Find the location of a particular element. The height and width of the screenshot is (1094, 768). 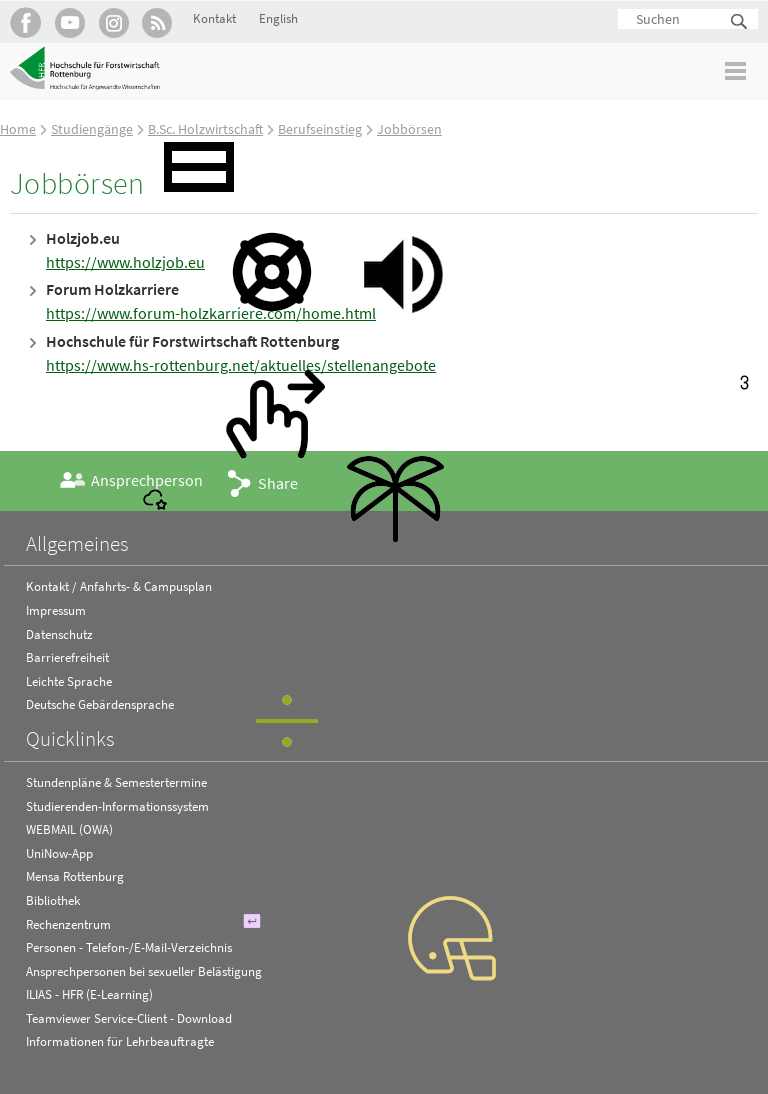

mark cloud content as favorite is located at coordinates (155, 498).